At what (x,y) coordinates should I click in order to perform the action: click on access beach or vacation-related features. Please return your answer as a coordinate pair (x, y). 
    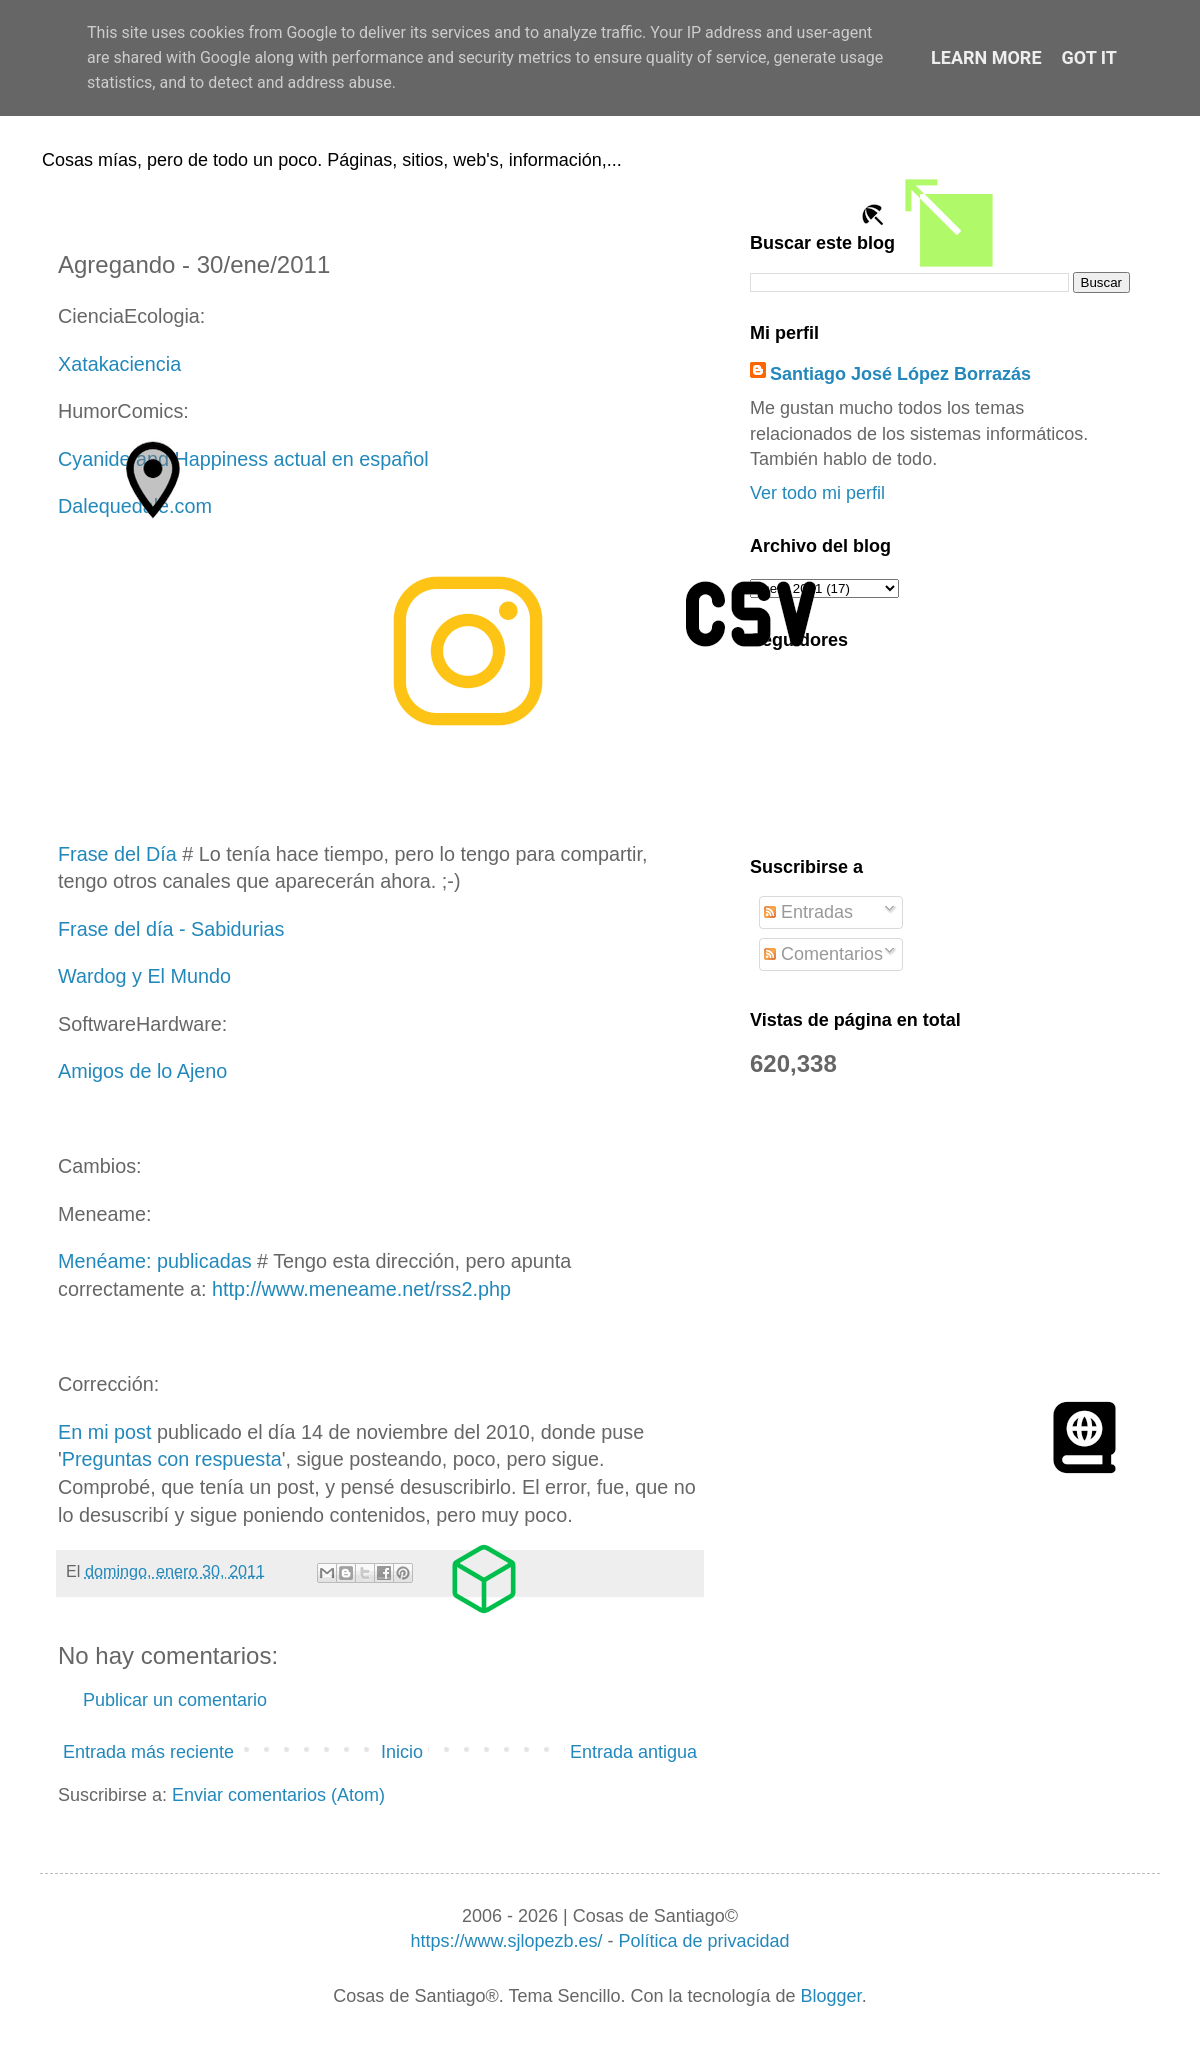
    Looking at the image, I should click on (873, 215).